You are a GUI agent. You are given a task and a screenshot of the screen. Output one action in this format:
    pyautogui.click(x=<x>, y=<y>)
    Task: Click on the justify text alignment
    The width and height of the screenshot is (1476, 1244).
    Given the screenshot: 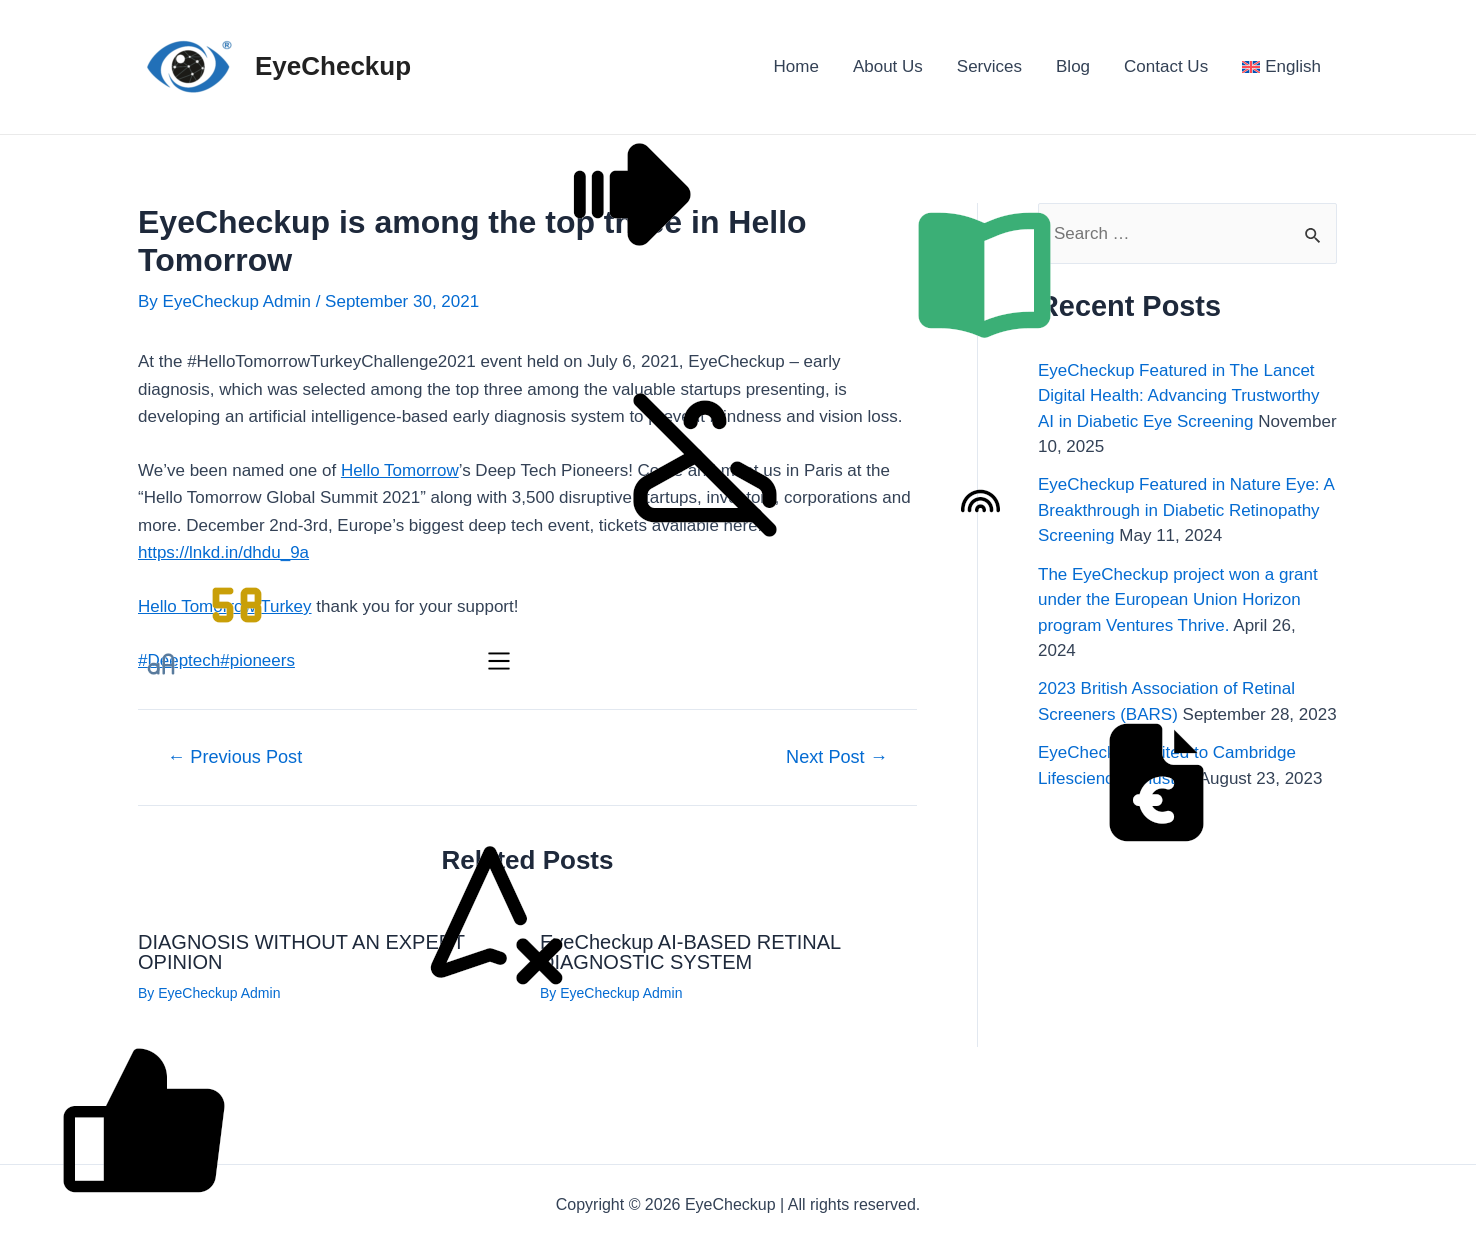 What is the action you would take?
    pyautogui.click(x=499, y=661)
    